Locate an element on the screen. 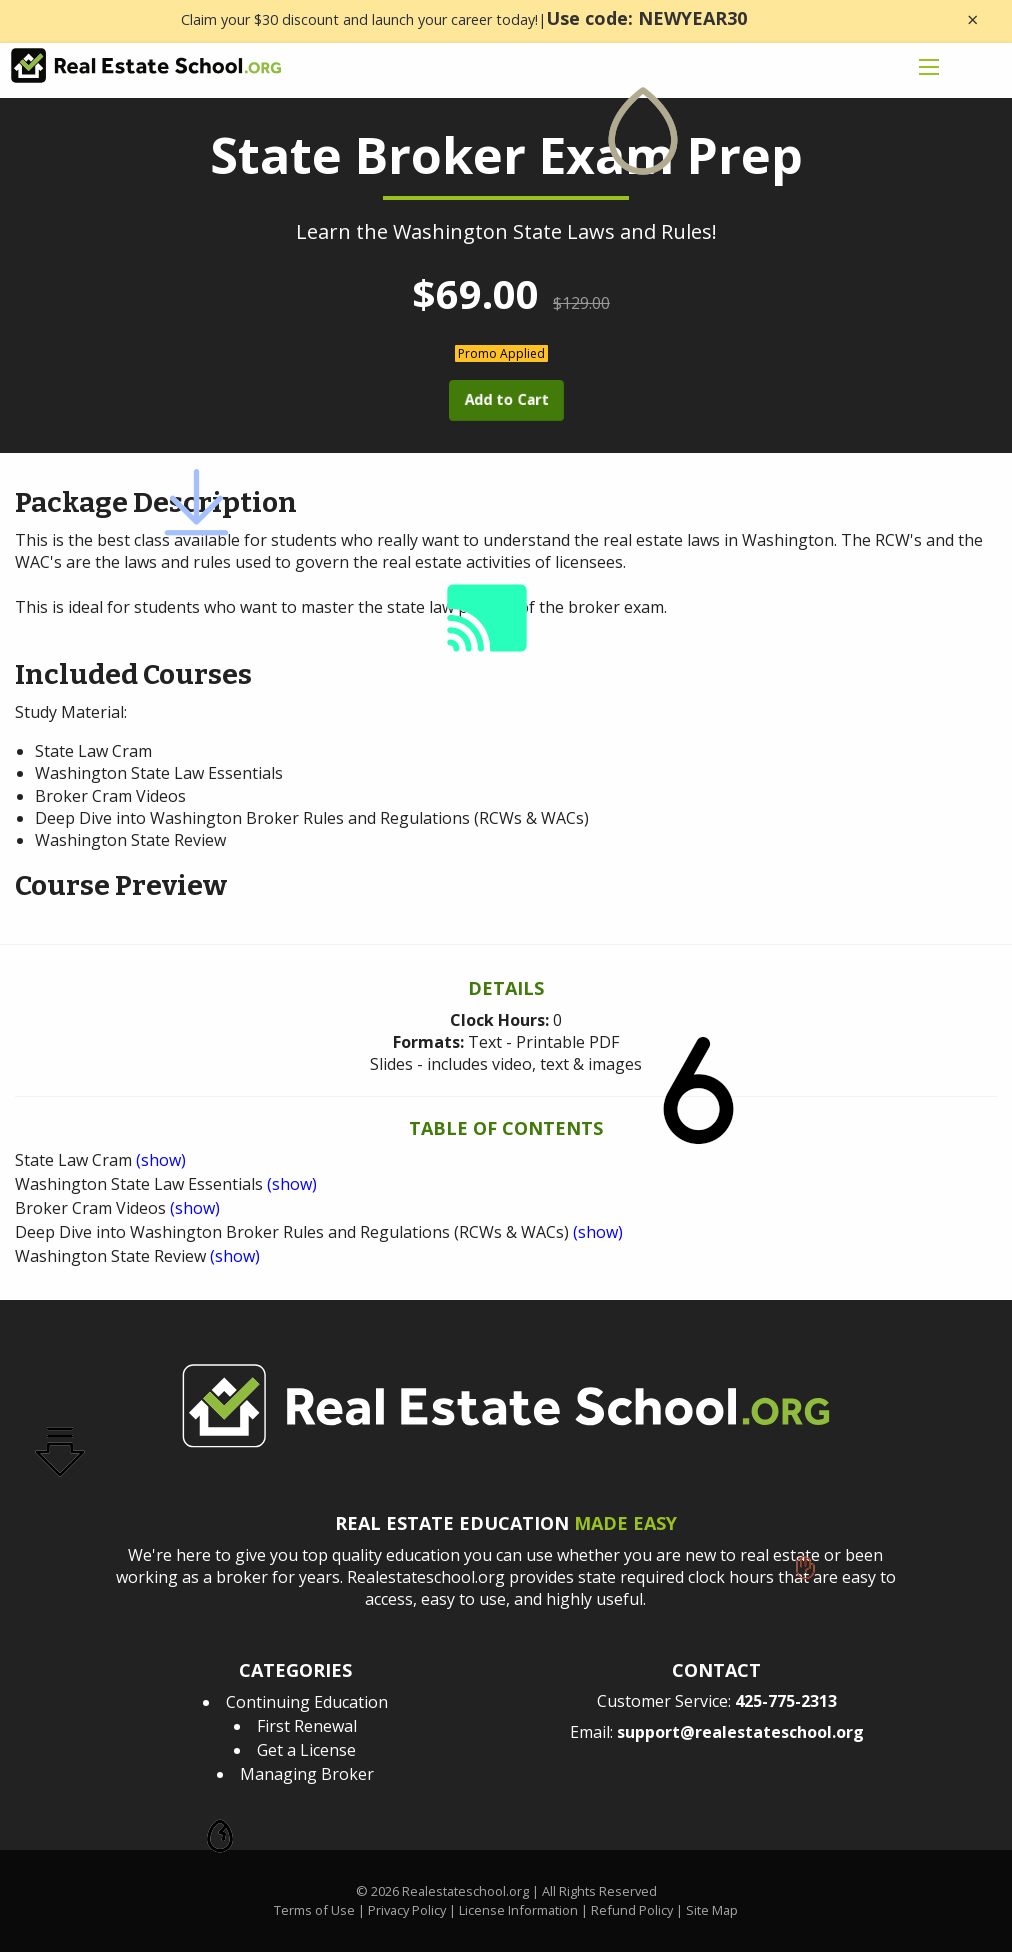  download file or content is located at coordinates (60, 1450).